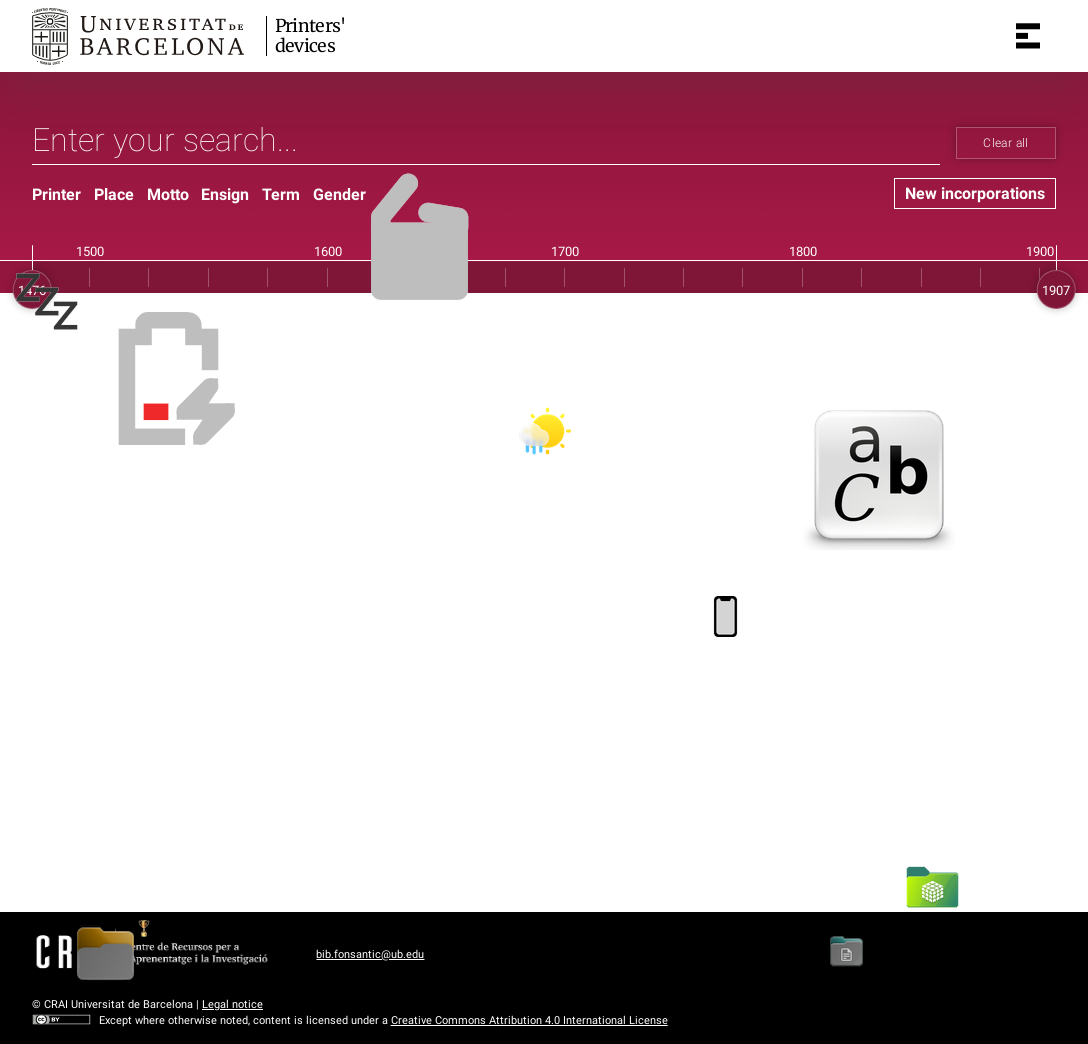  What do you see at coordinates (168, 378) in the screenshot?
I see `indicates low battery while charging` at bounding box center [168, 378].